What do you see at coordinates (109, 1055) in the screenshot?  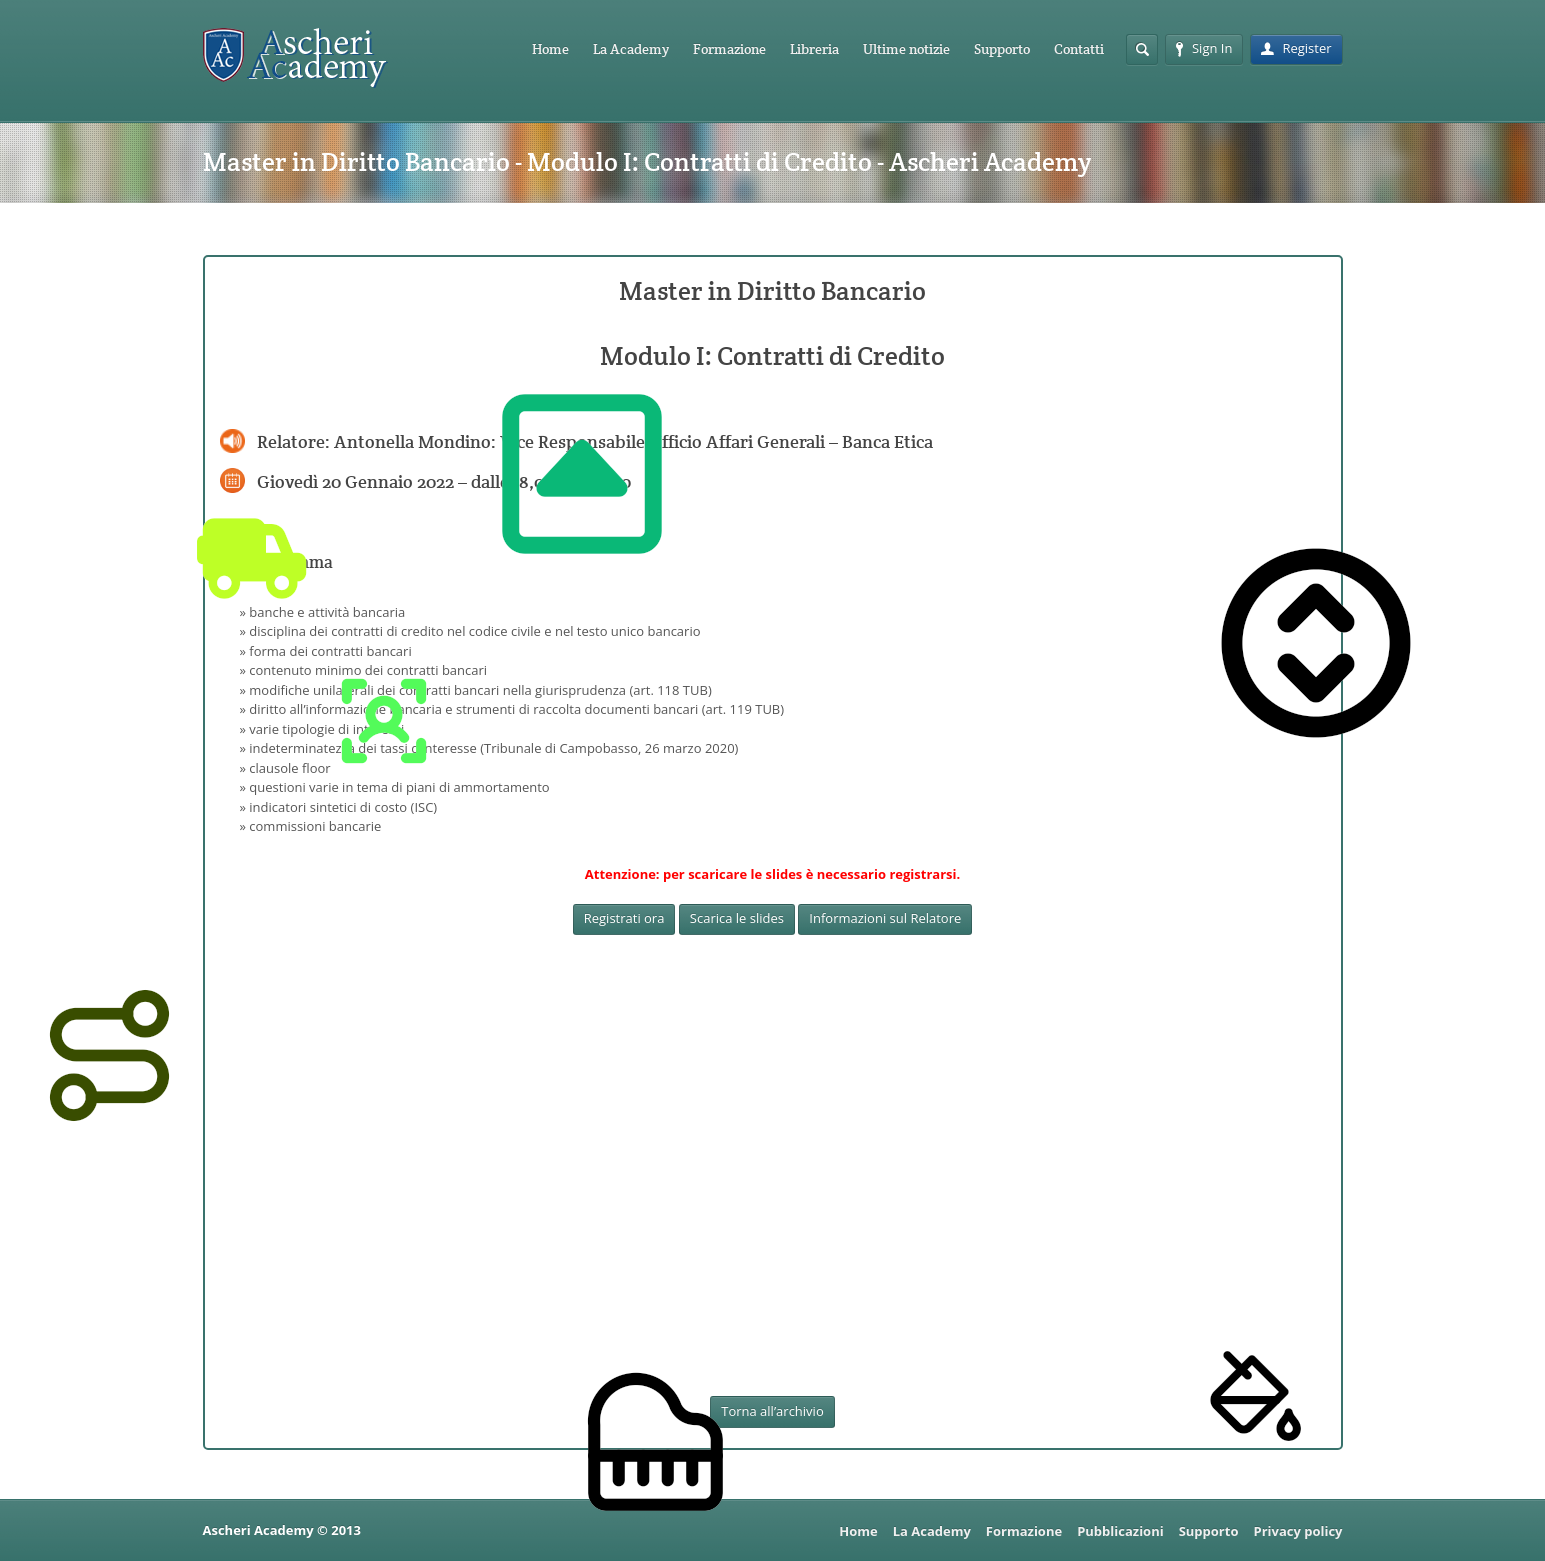 I see `view directions or navigation route` at bounding box center [109, 1055].